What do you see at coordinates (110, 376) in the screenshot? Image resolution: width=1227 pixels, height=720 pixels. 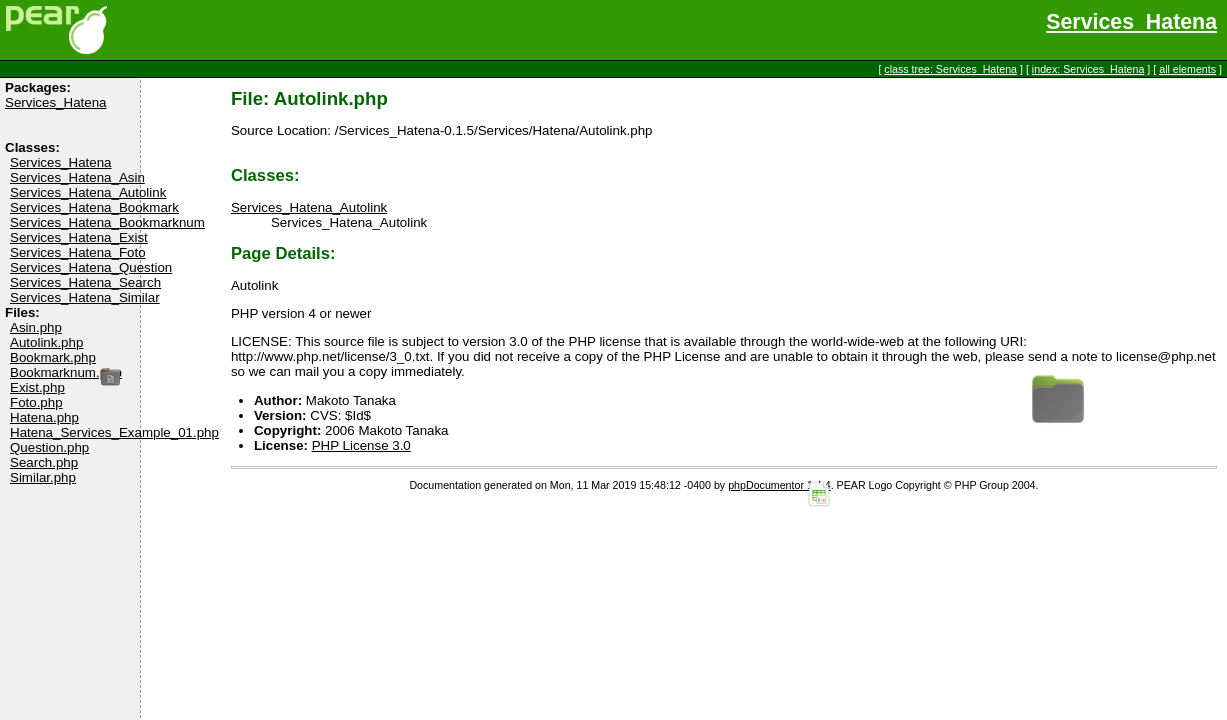 I see `open your documents folder` at bounding box center [110, 376].